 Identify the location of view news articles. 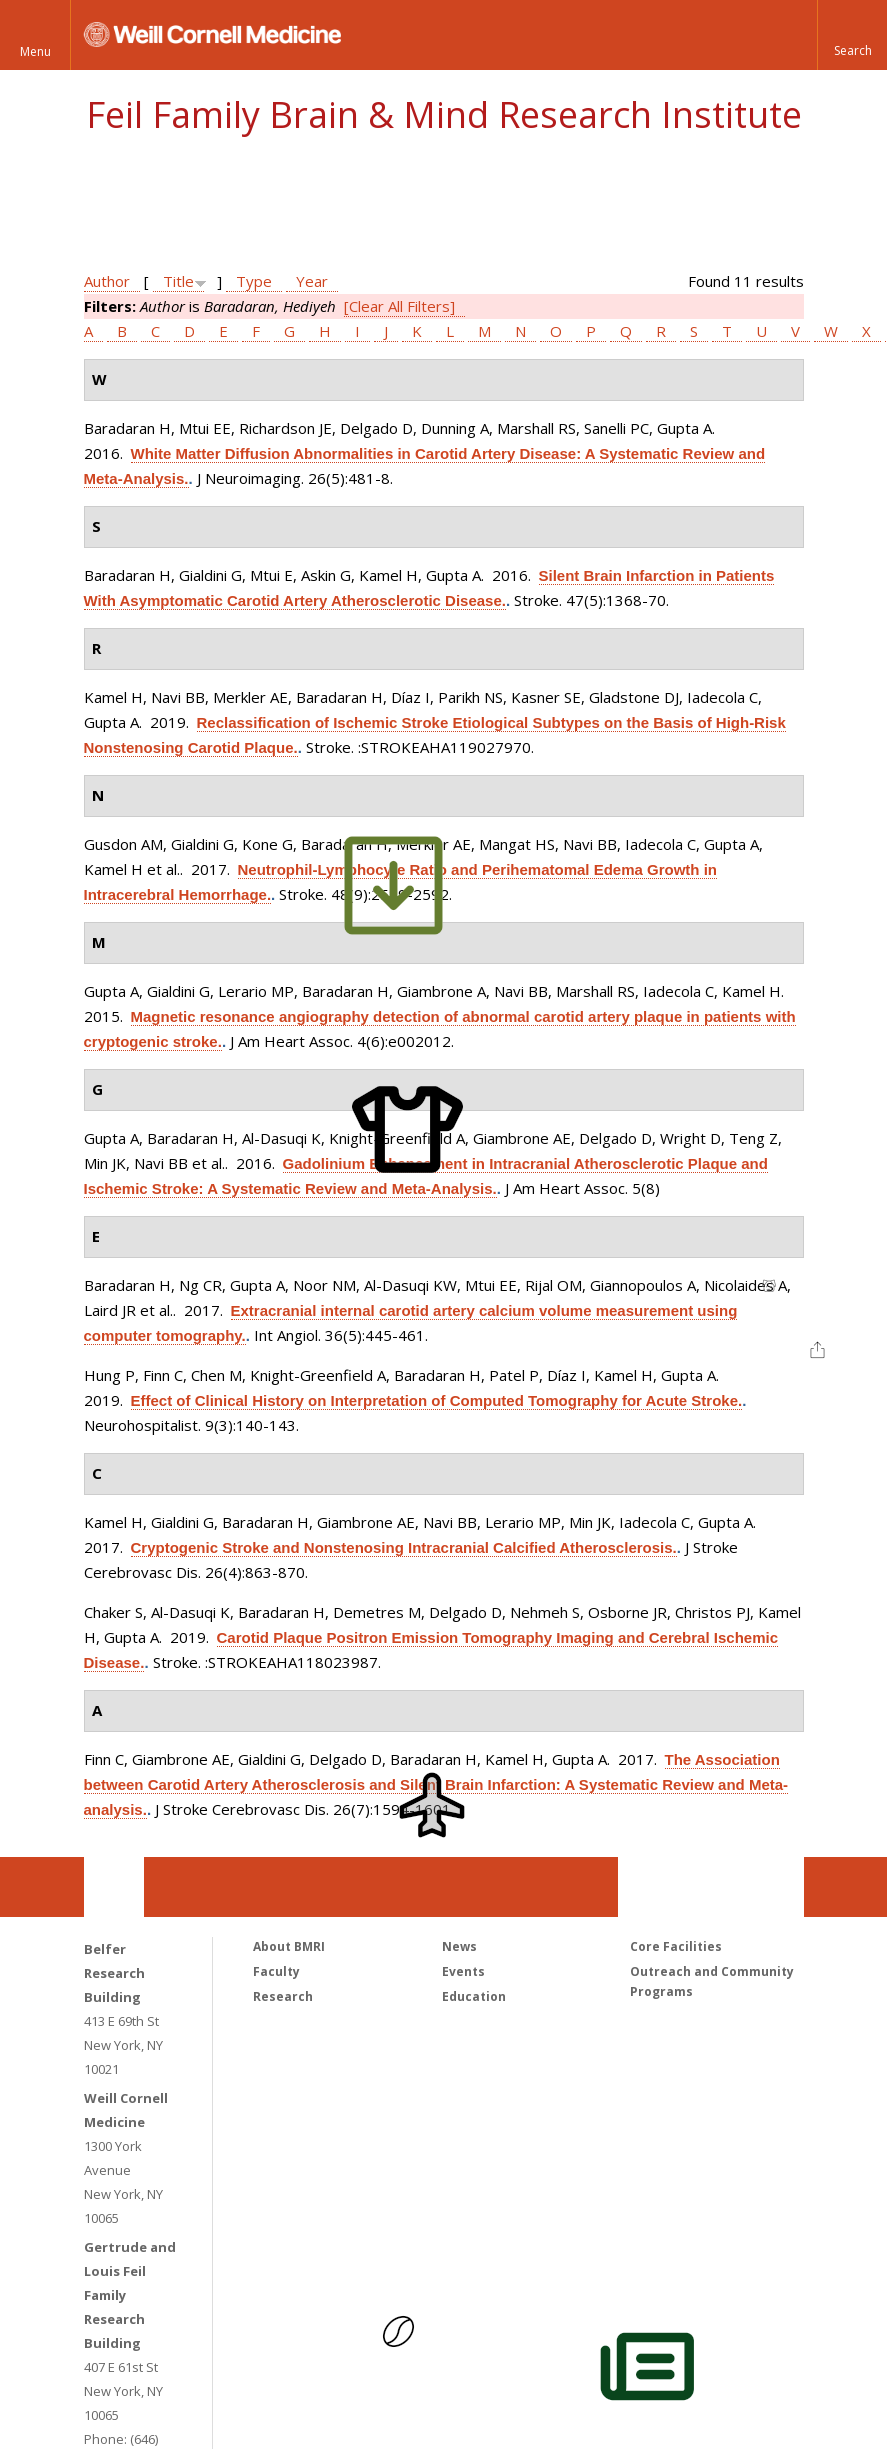
(650, 2366).